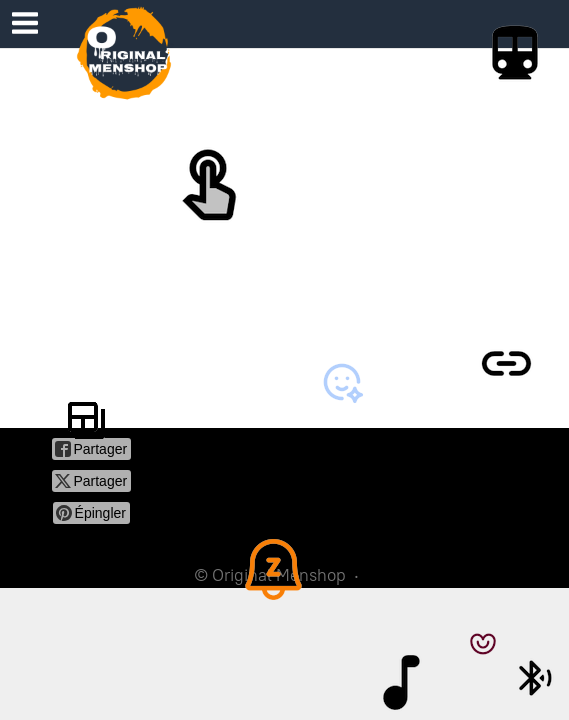  I want to click on play or access audio content, so click(401, 682).